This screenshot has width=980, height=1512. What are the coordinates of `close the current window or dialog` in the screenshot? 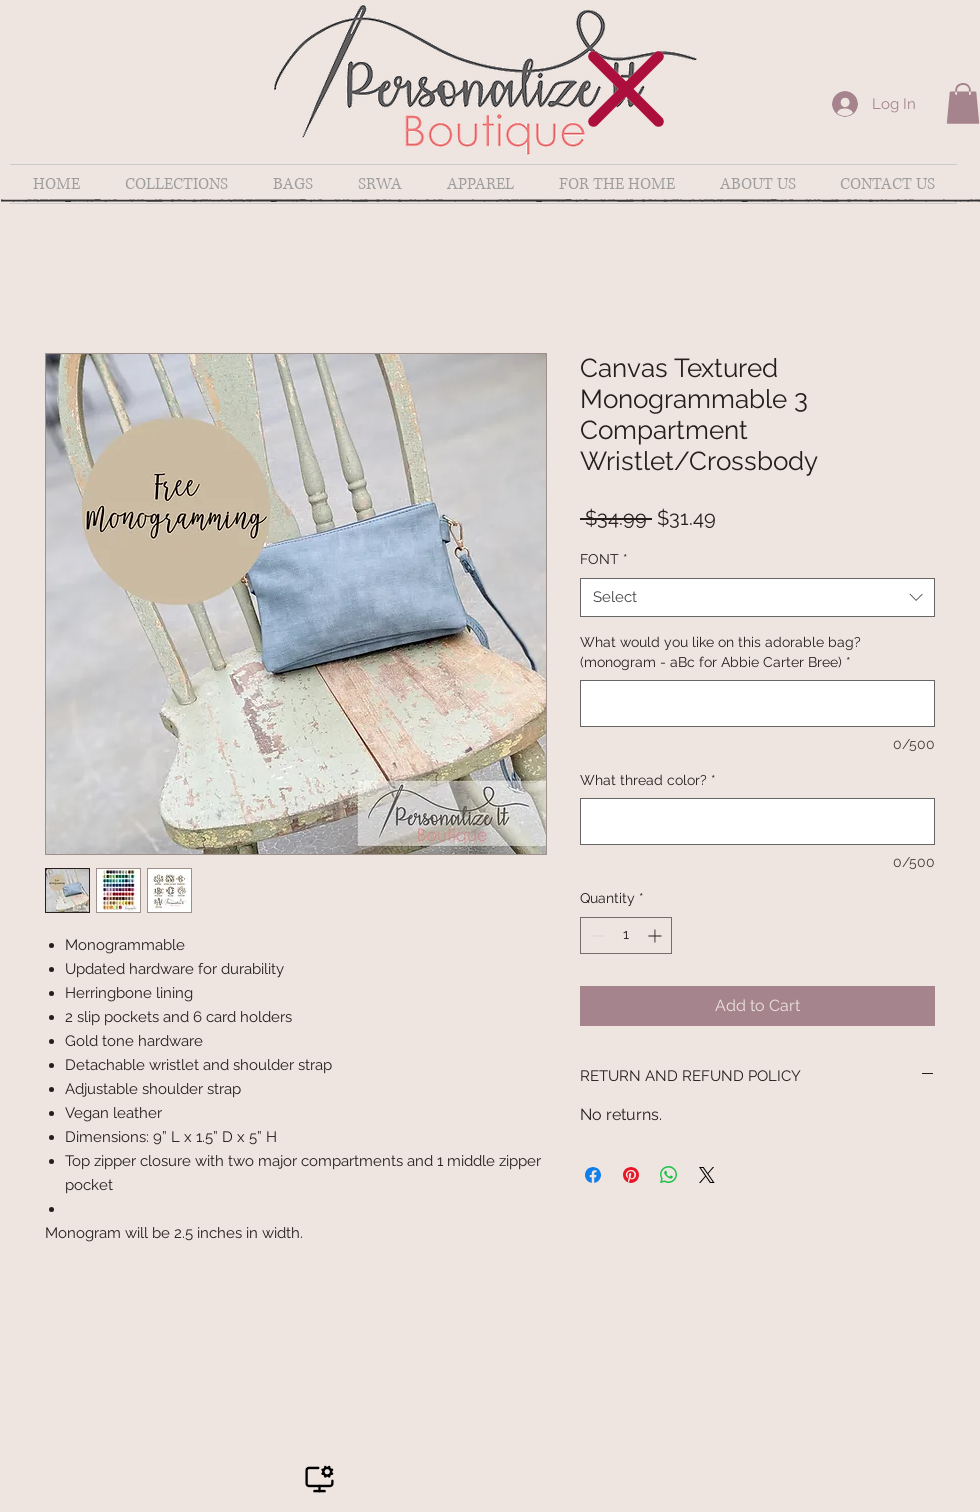 It's located at (626, 89).